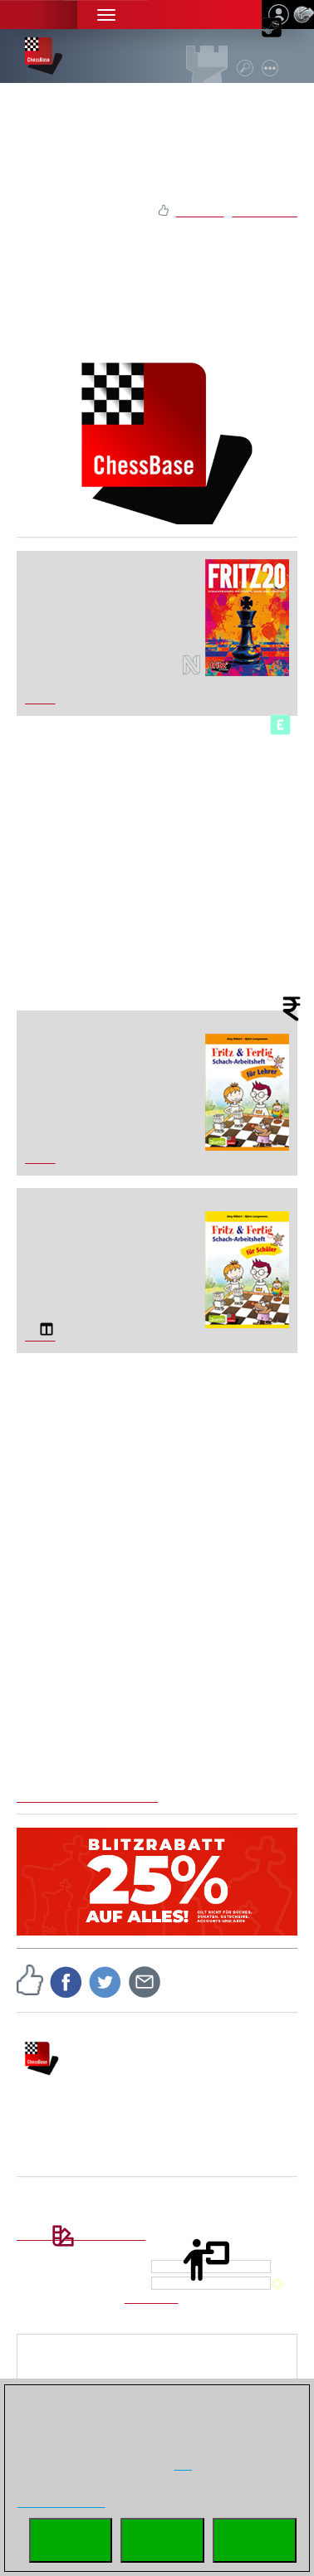  Describe the element at coordinates (191, 665) in the screenshot. I see `neos brand logo` at that location.